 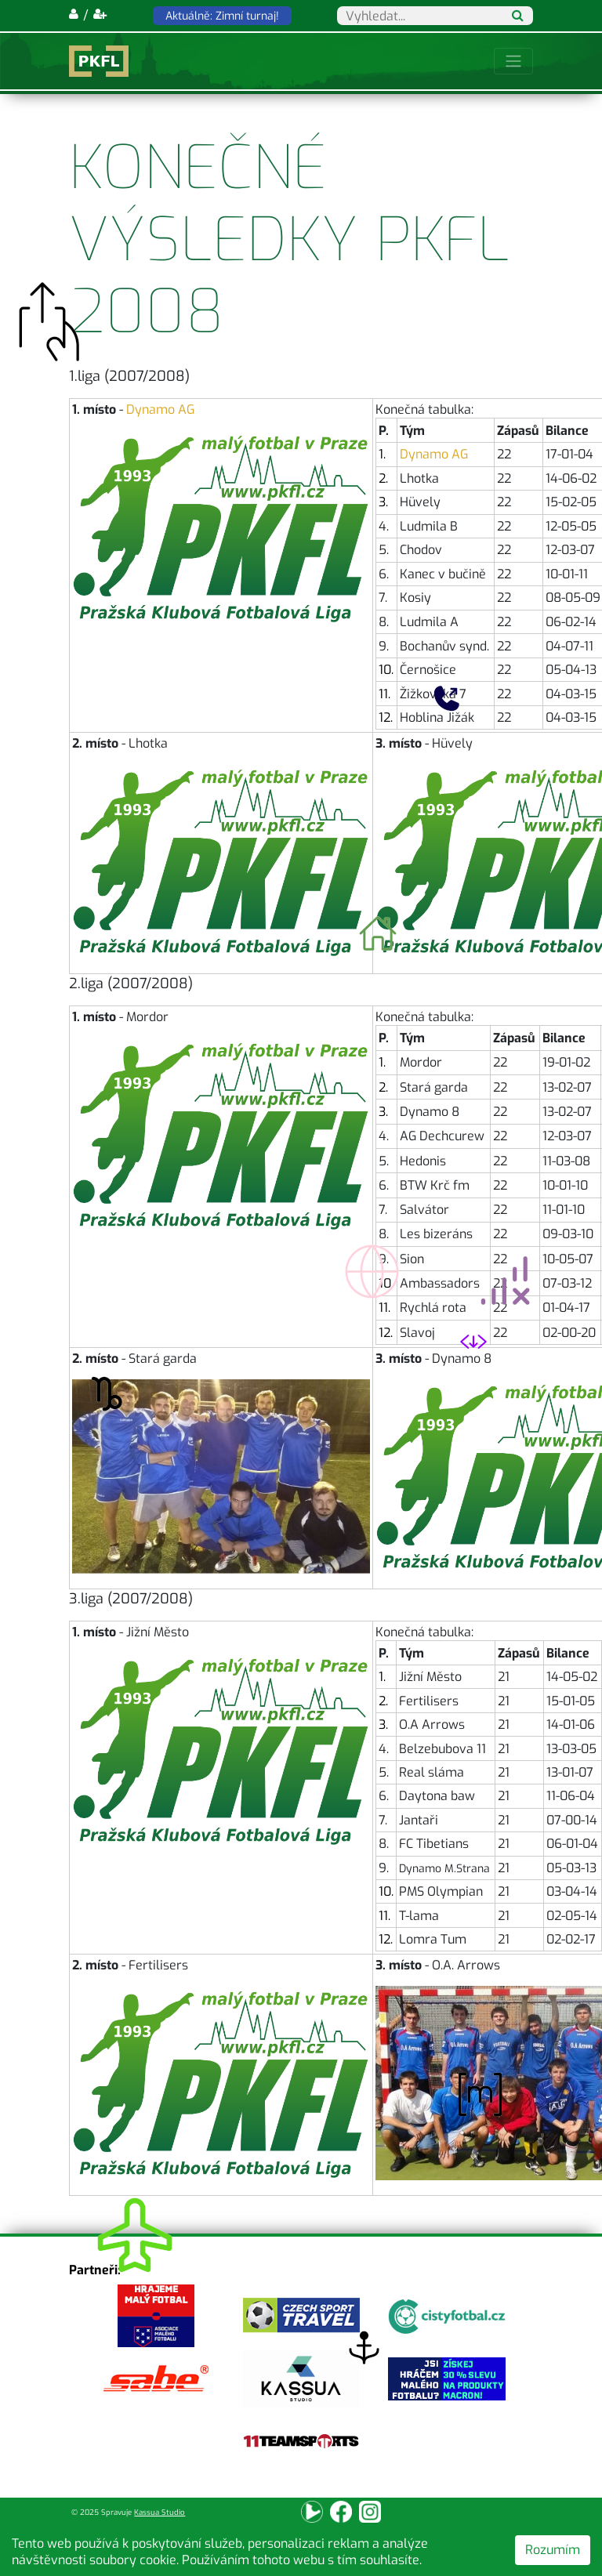 I want to click on make an outgoing call, so click(x=447, y=697).